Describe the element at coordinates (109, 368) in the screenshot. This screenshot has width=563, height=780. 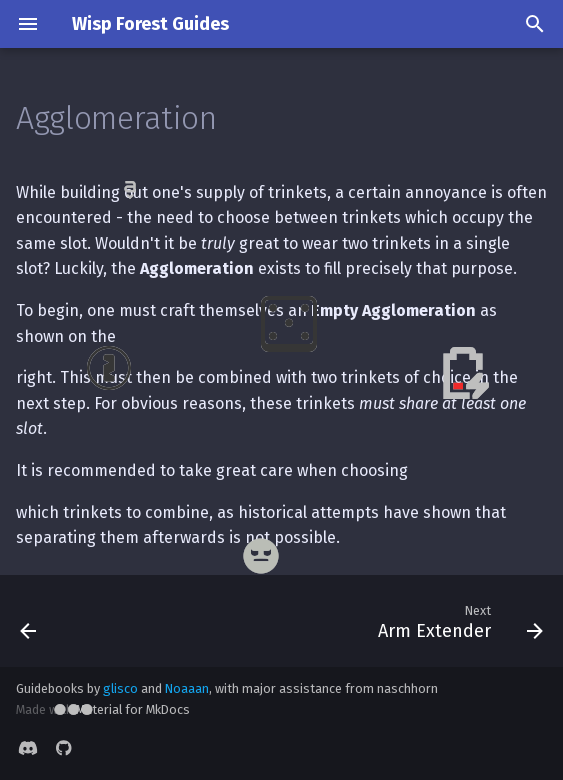
I see `access password manager` at that location.